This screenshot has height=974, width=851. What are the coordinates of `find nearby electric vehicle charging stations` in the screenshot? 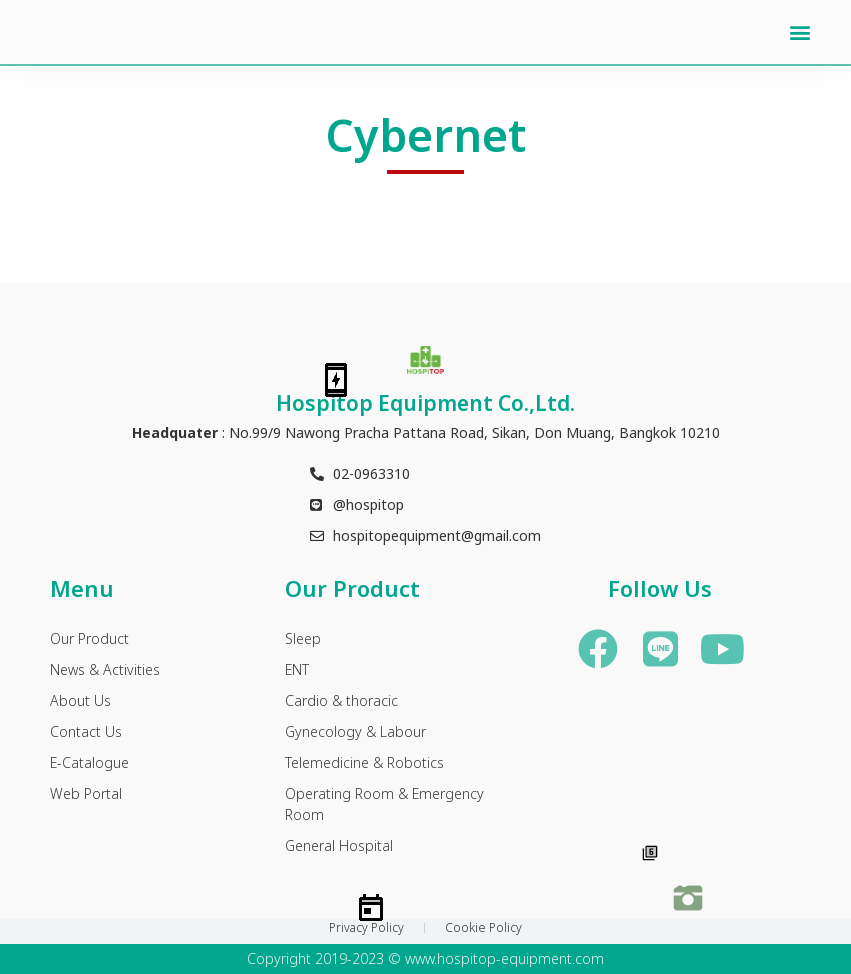 It's located at (336, 380).